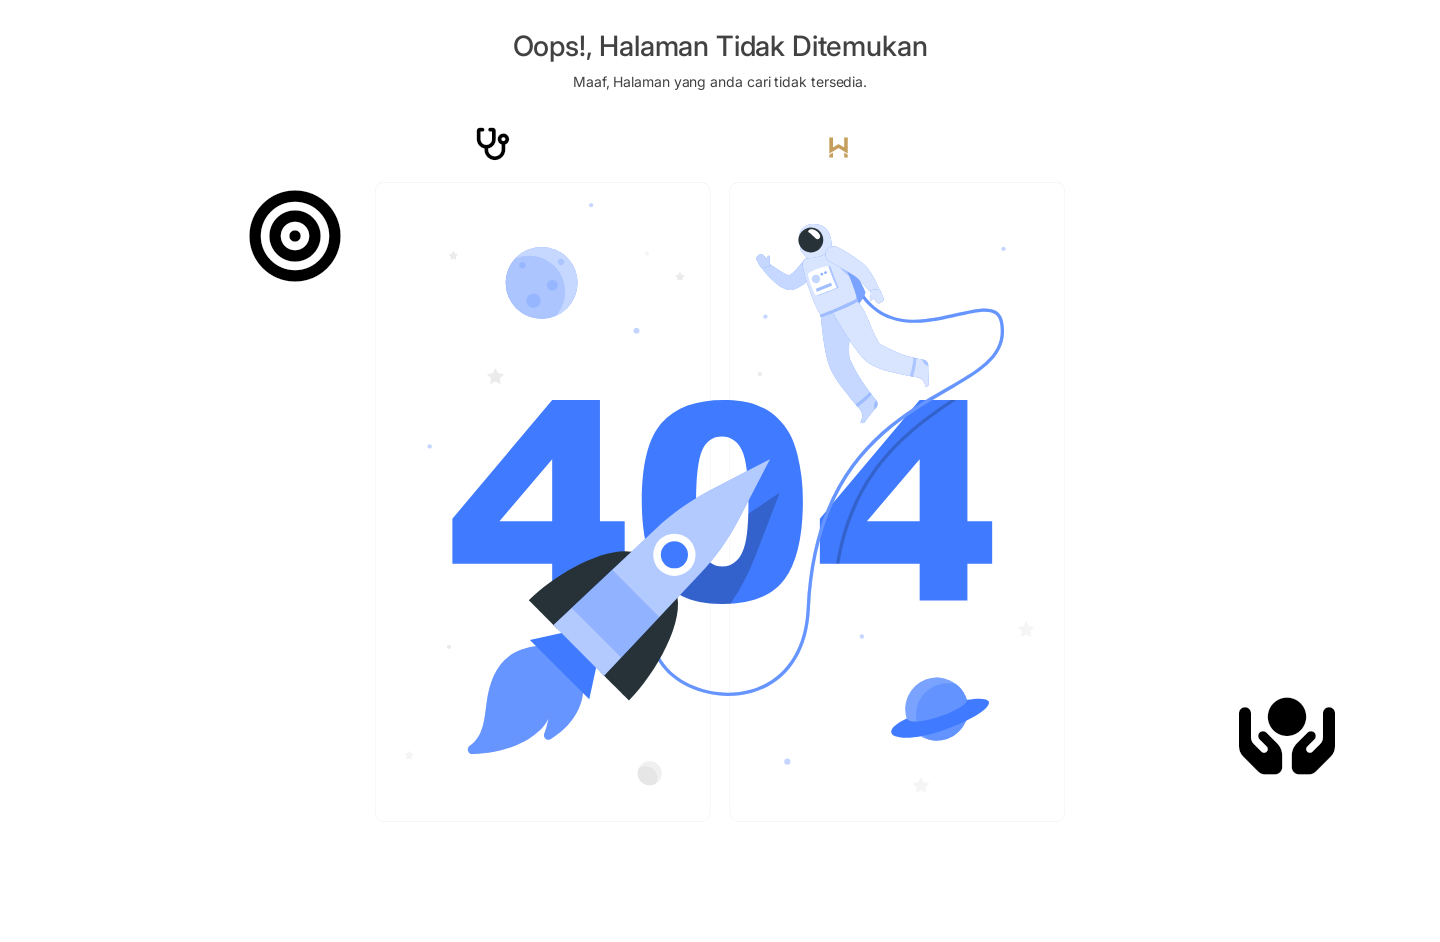  What do you see at coordinates (492, 143) in the screenshot?
I see `access health or medical features` at bounding box center [492, 143].